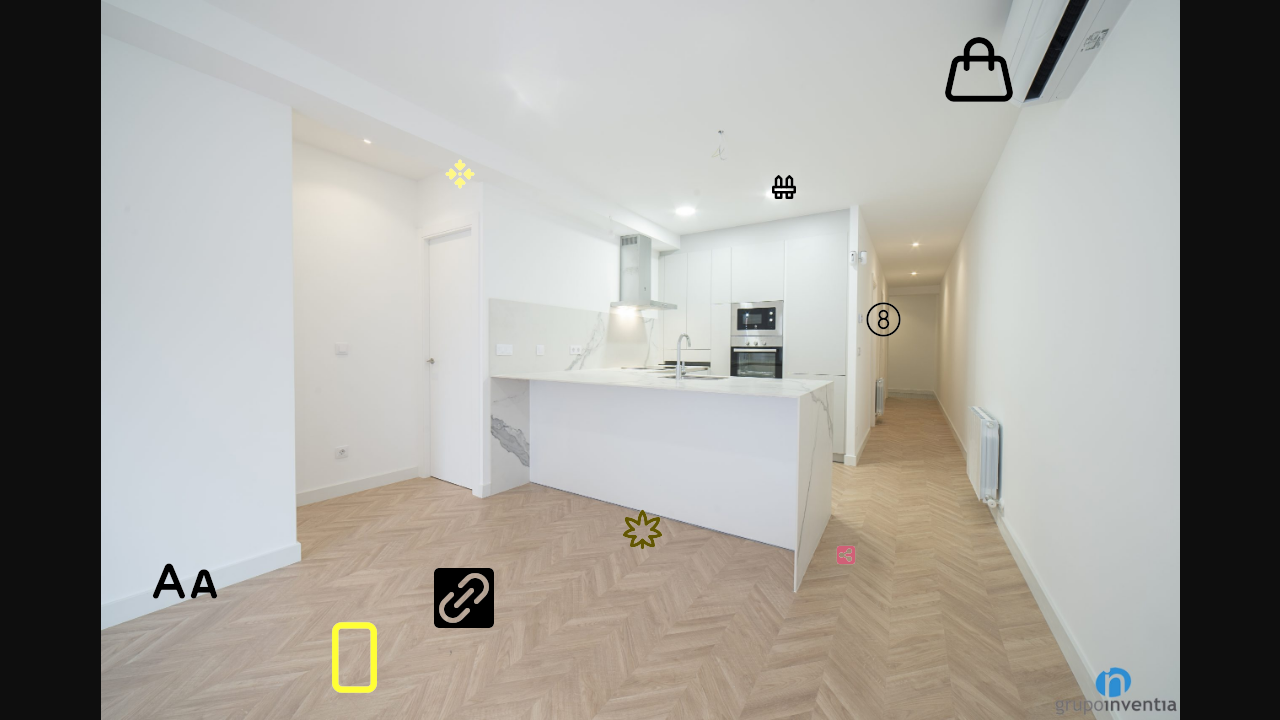 Image resolution: width=1280 pixels, height=720 pixels. Describe the element at coordinates (979, 71) in the screenshot. I see `view your shopping bag` at that location.